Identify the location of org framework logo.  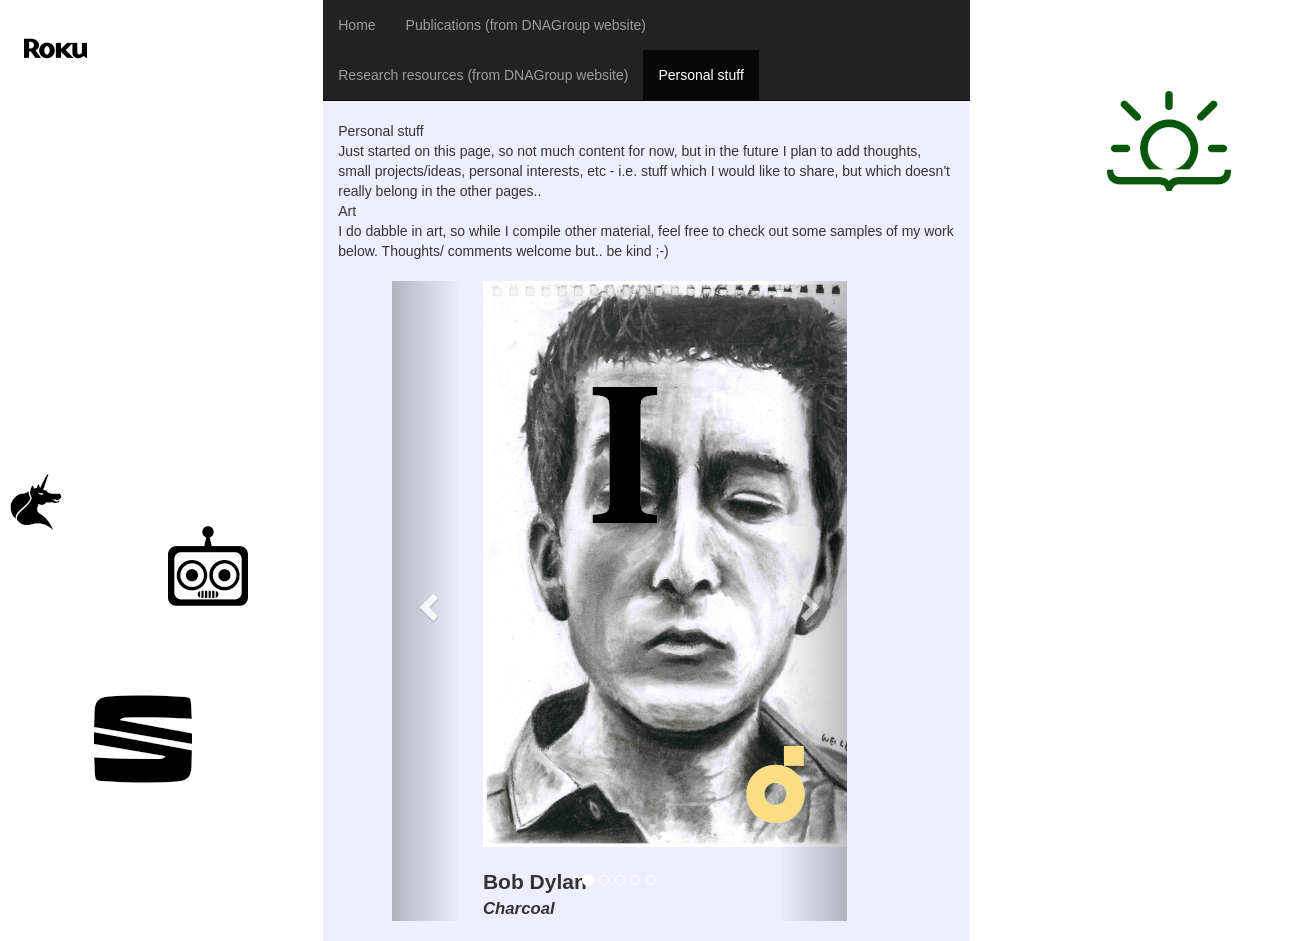
(36, 502).